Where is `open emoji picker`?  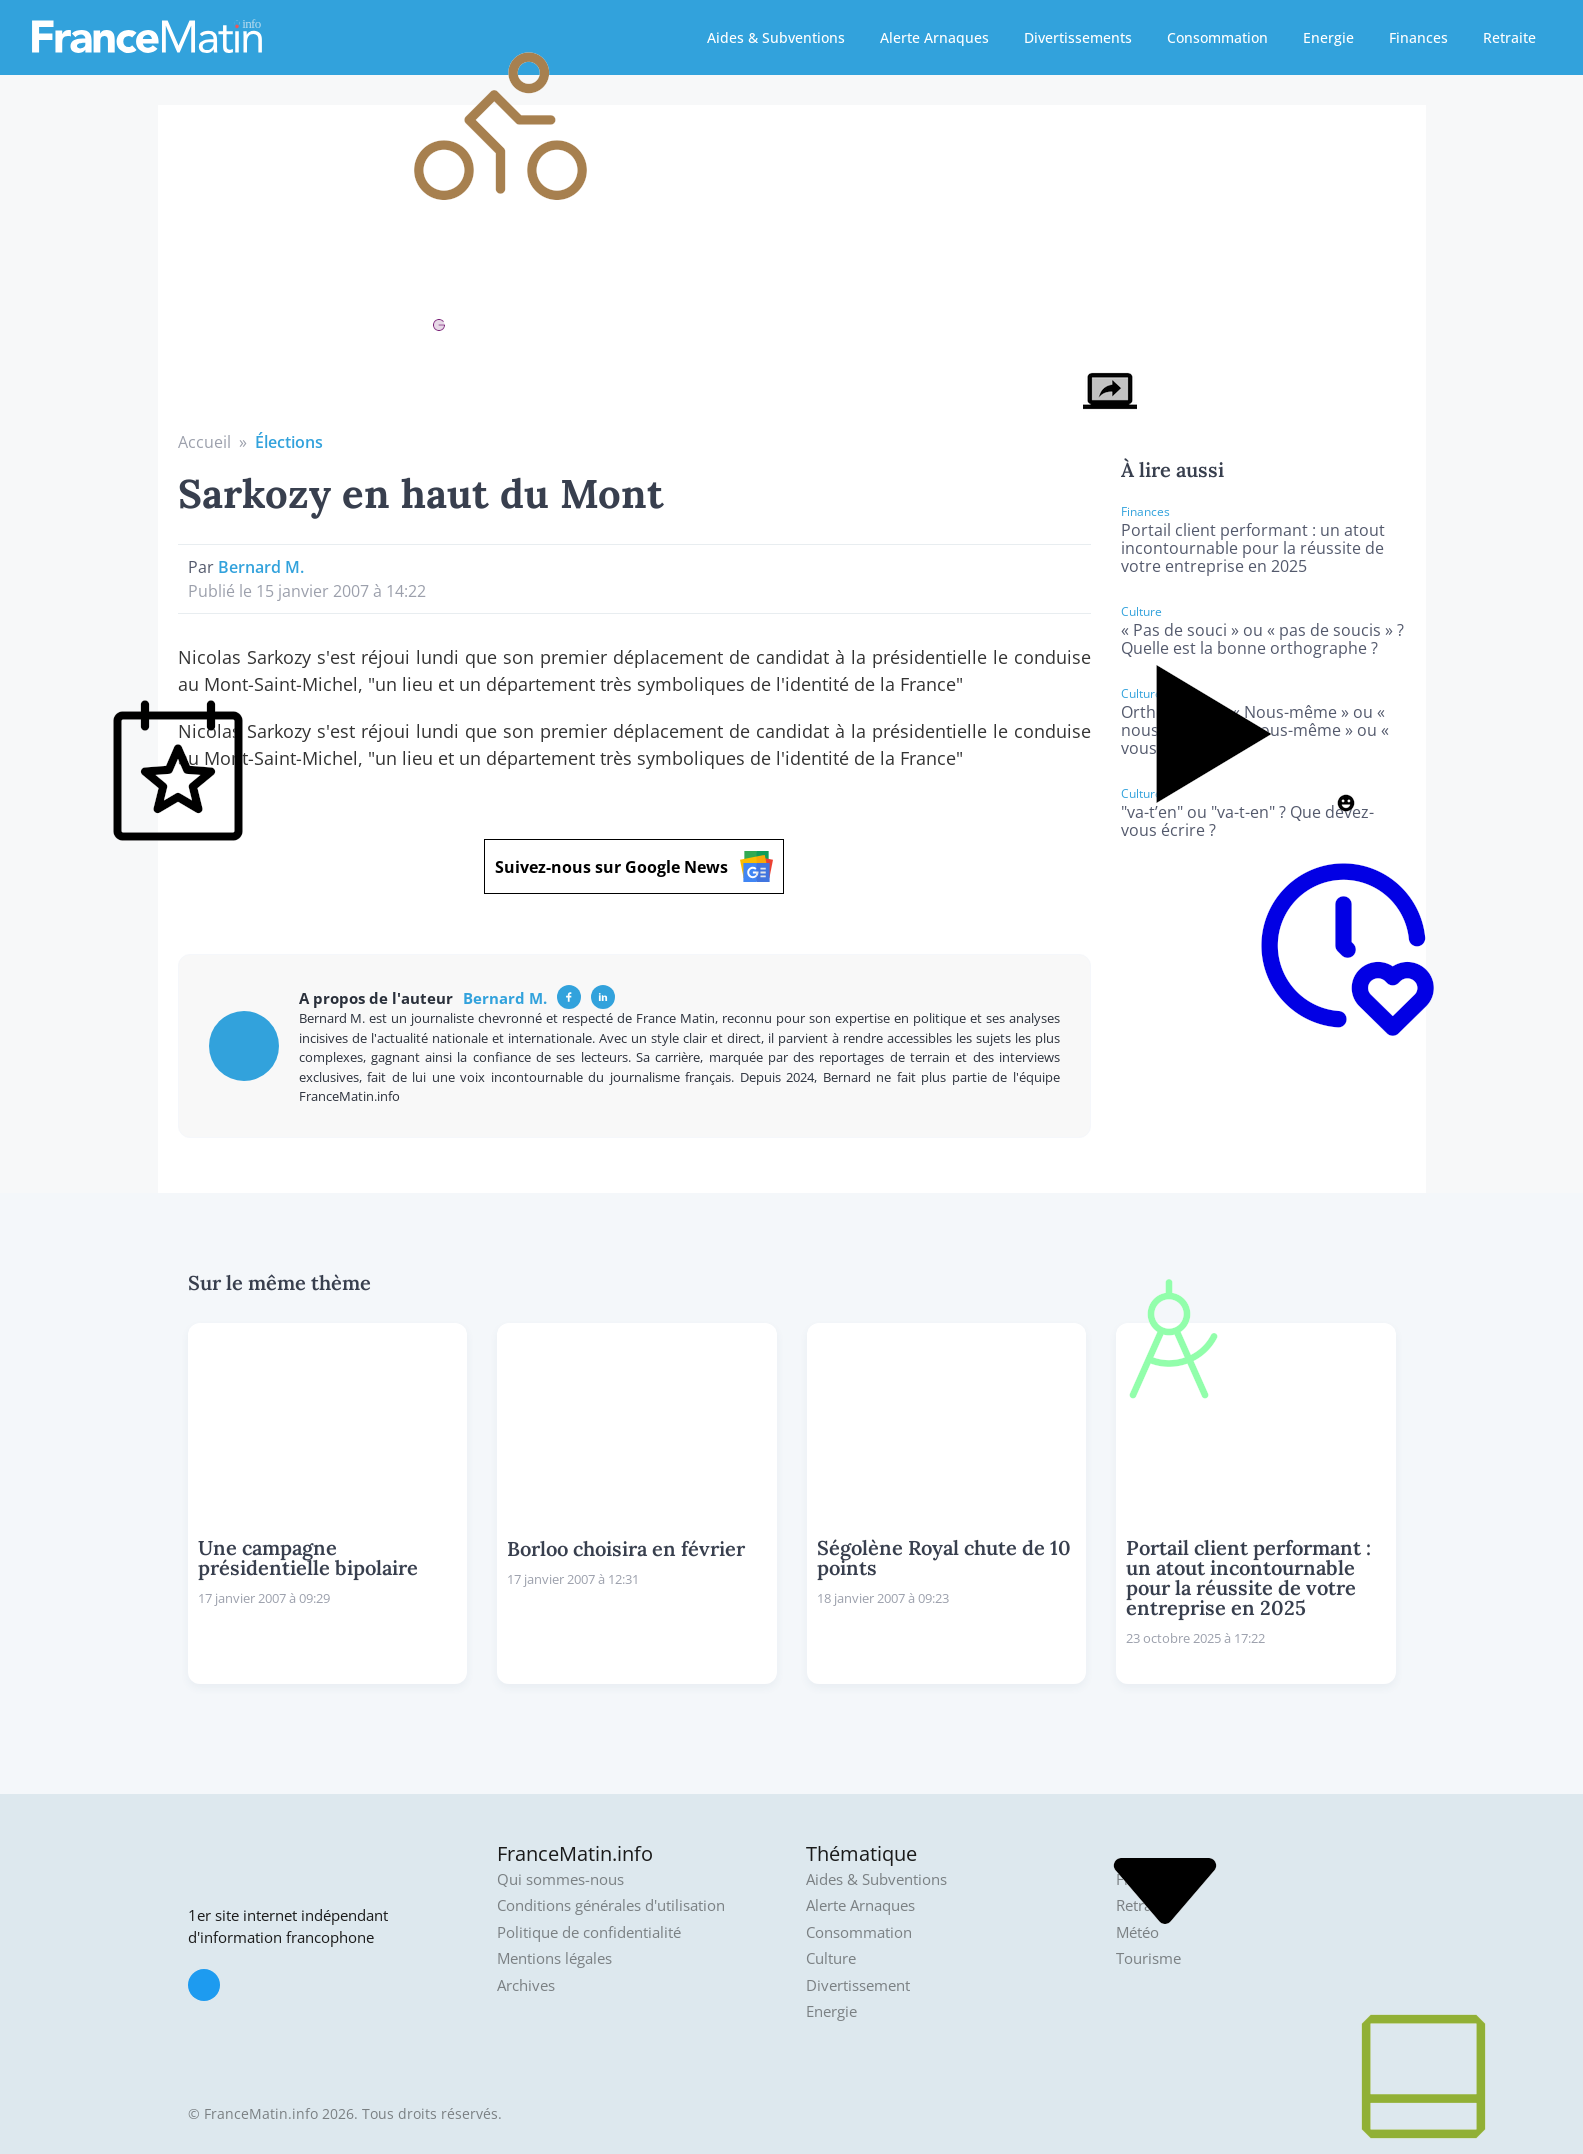
open emoji picker is located at coordinates (1346, 803).